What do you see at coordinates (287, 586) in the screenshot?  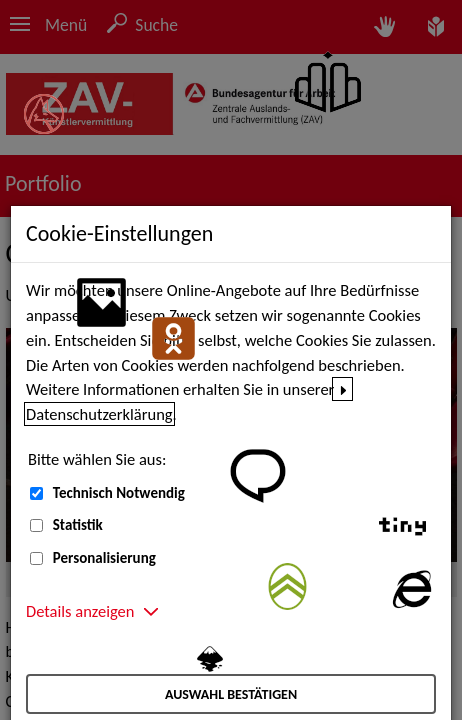 I see `citroën brand logo` at bounding box center [287, 586].